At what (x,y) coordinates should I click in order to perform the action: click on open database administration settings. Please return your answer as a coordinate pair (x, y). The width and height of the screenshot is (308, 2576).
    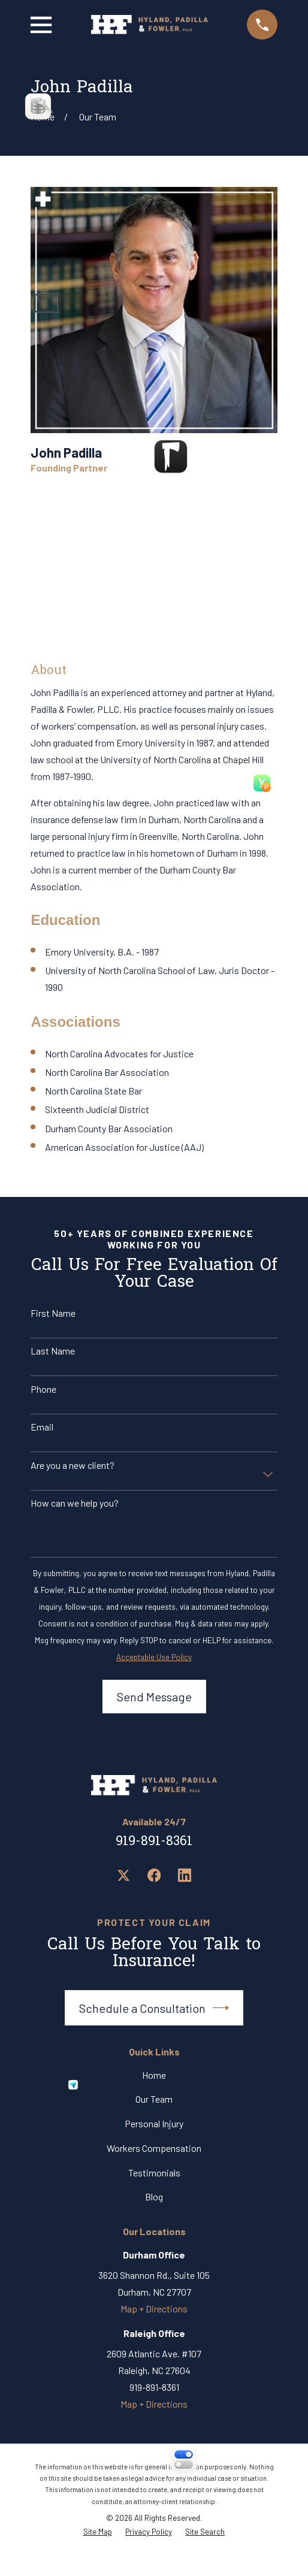
    Looking at the image, I should click on (38, 106).